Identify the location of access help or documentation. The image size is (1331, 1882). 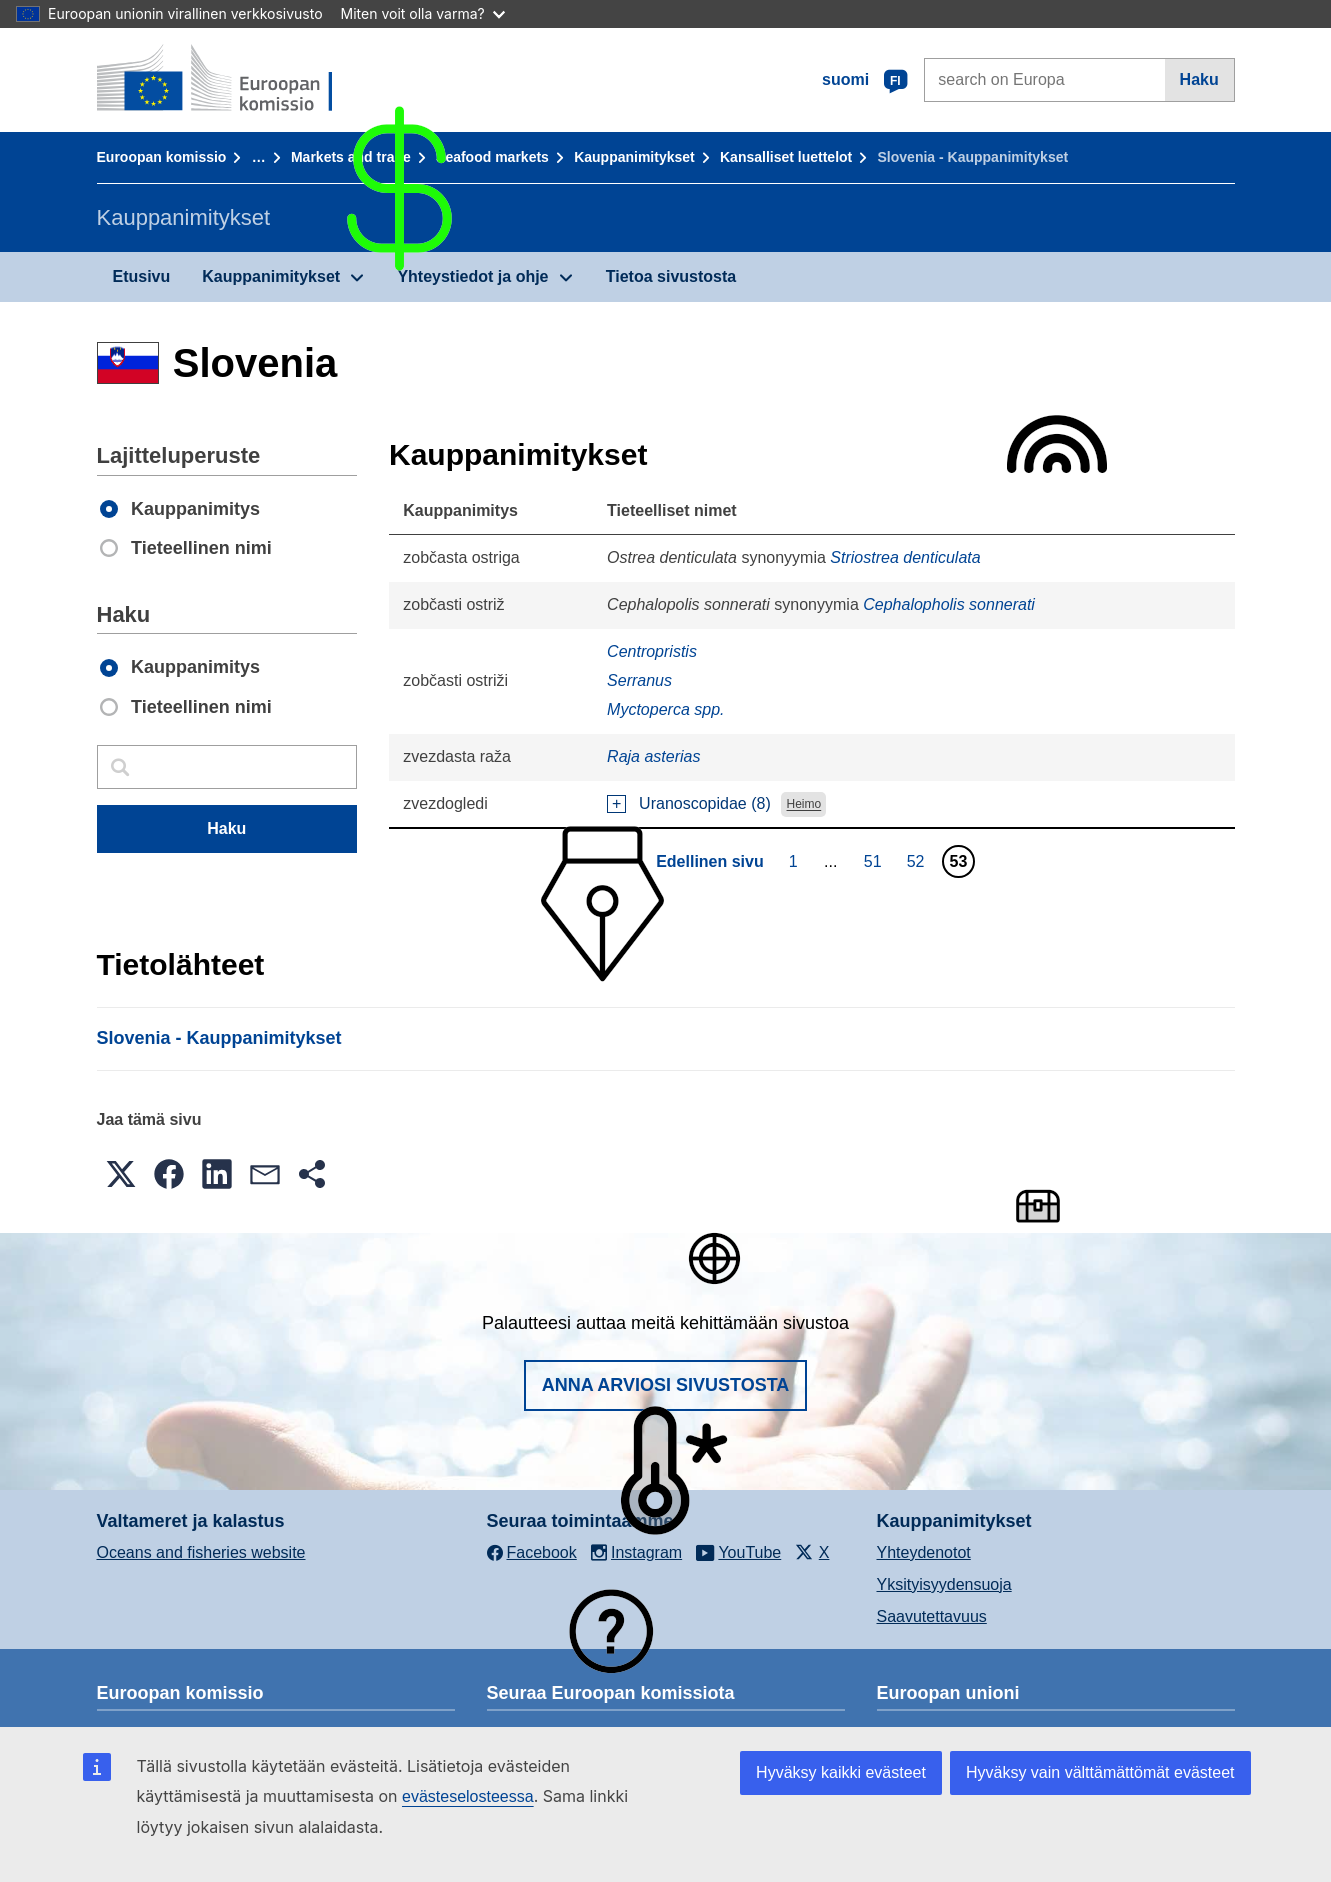
(614, 1634).